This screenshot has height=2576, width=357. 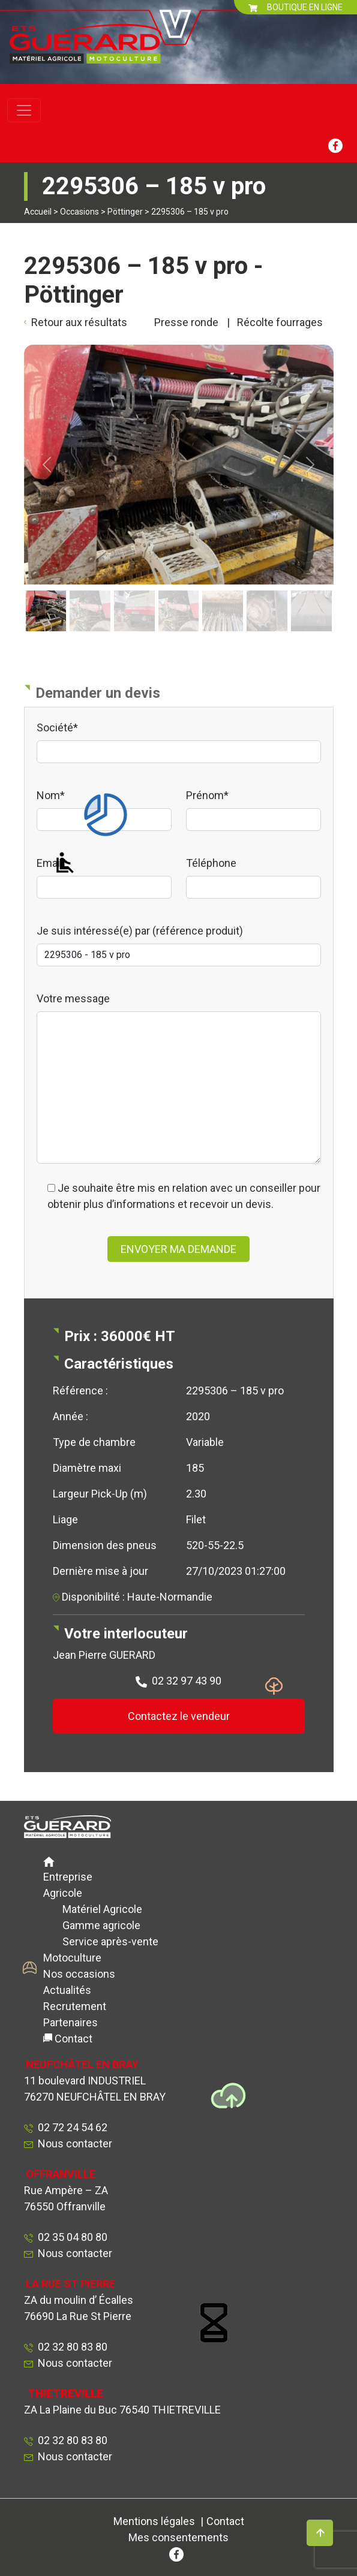 What do you see at coordinates (65, 863) in the screenshot?
I see `indicates standard seat recline position` at bounding box center [65, 863].